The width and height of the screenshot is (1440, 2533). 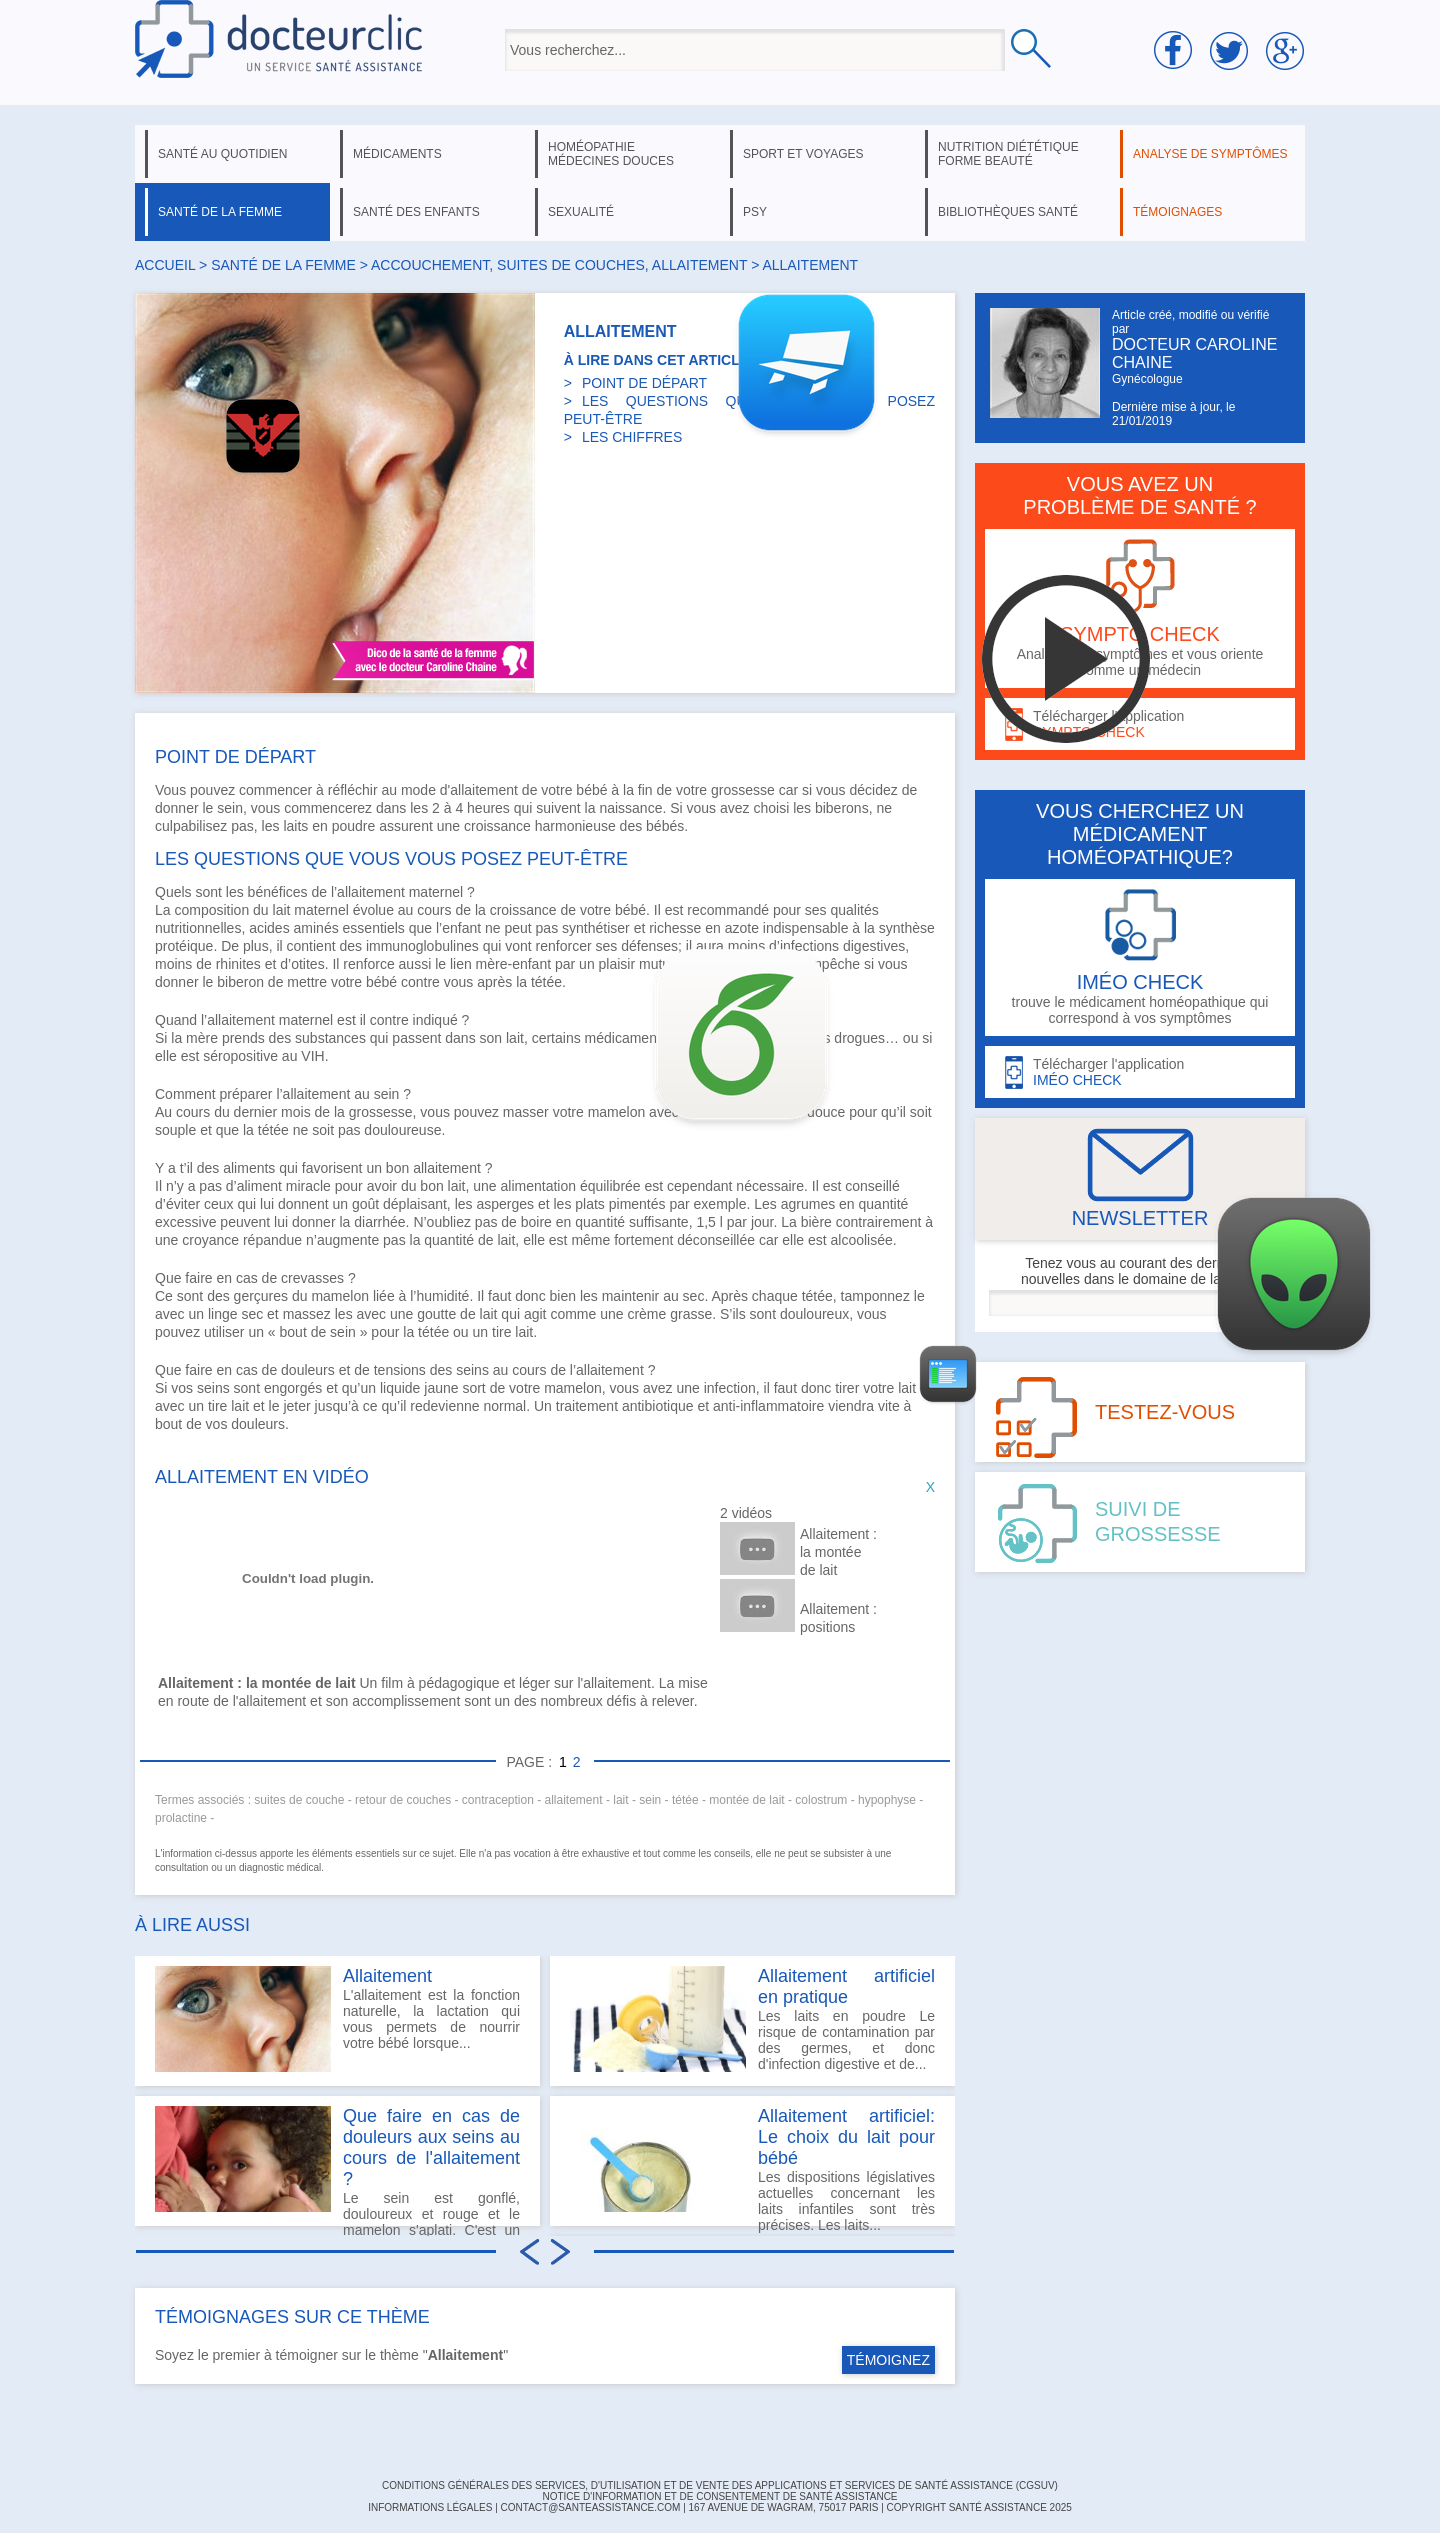 I want to click on launch papers, please game, so click(x=263, y=436).